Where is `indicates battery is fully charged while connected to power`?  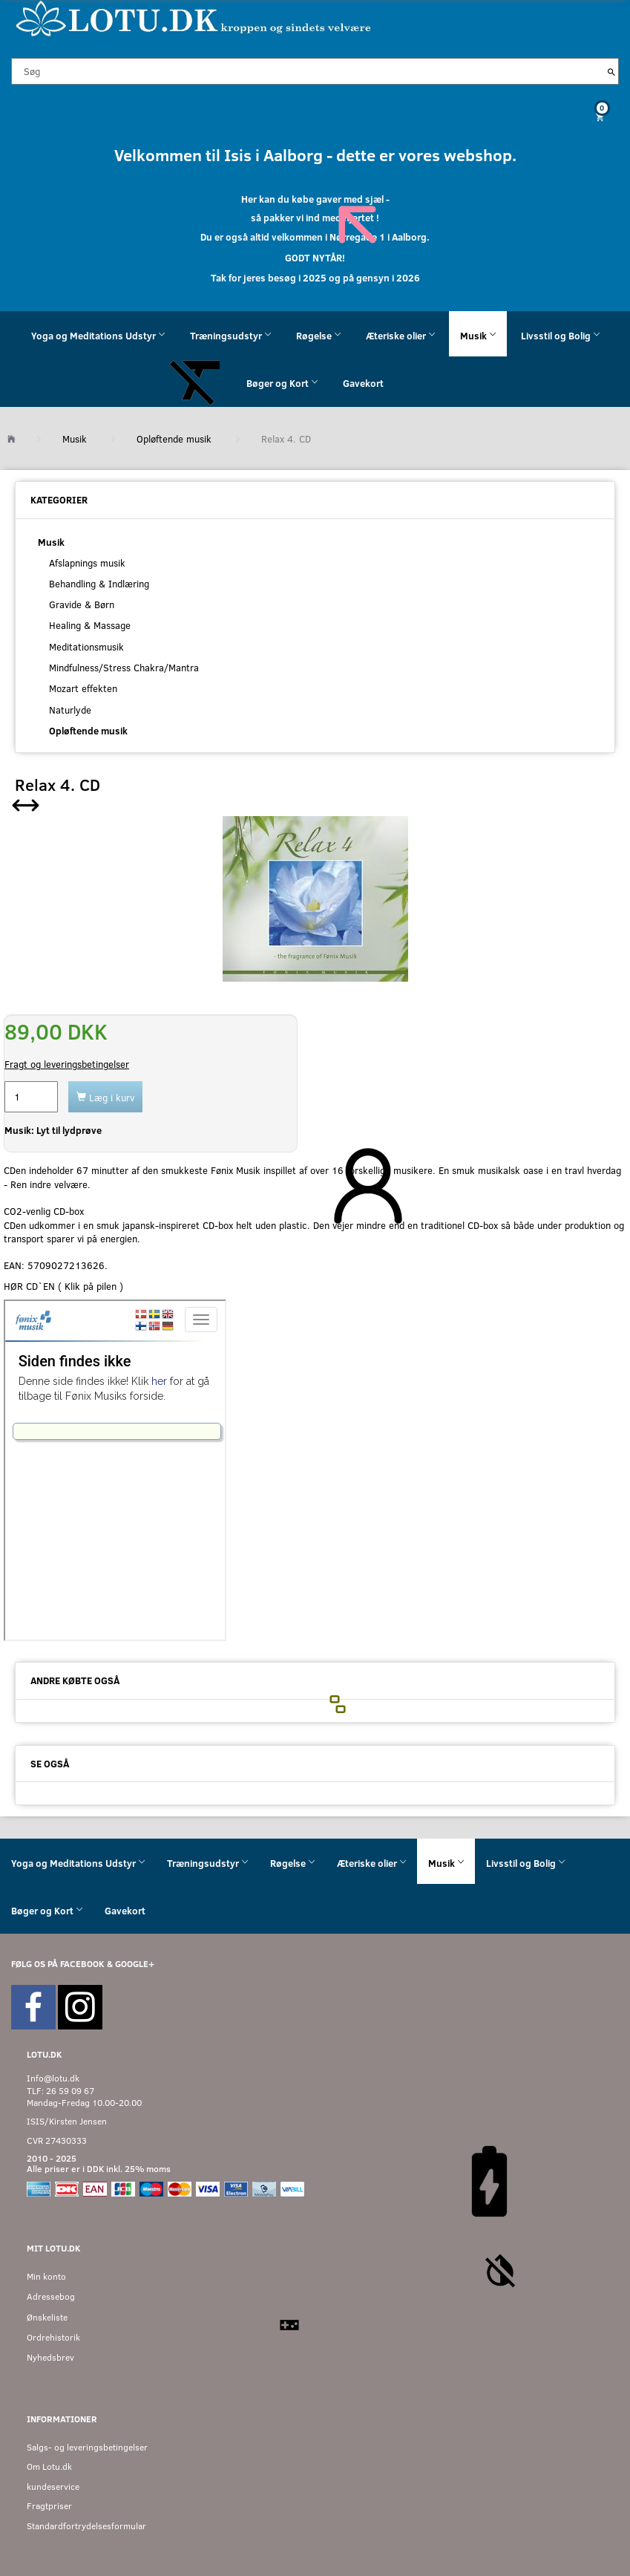
indicates battery is fully charged while connected to power is located at coordinates (489, 2181).